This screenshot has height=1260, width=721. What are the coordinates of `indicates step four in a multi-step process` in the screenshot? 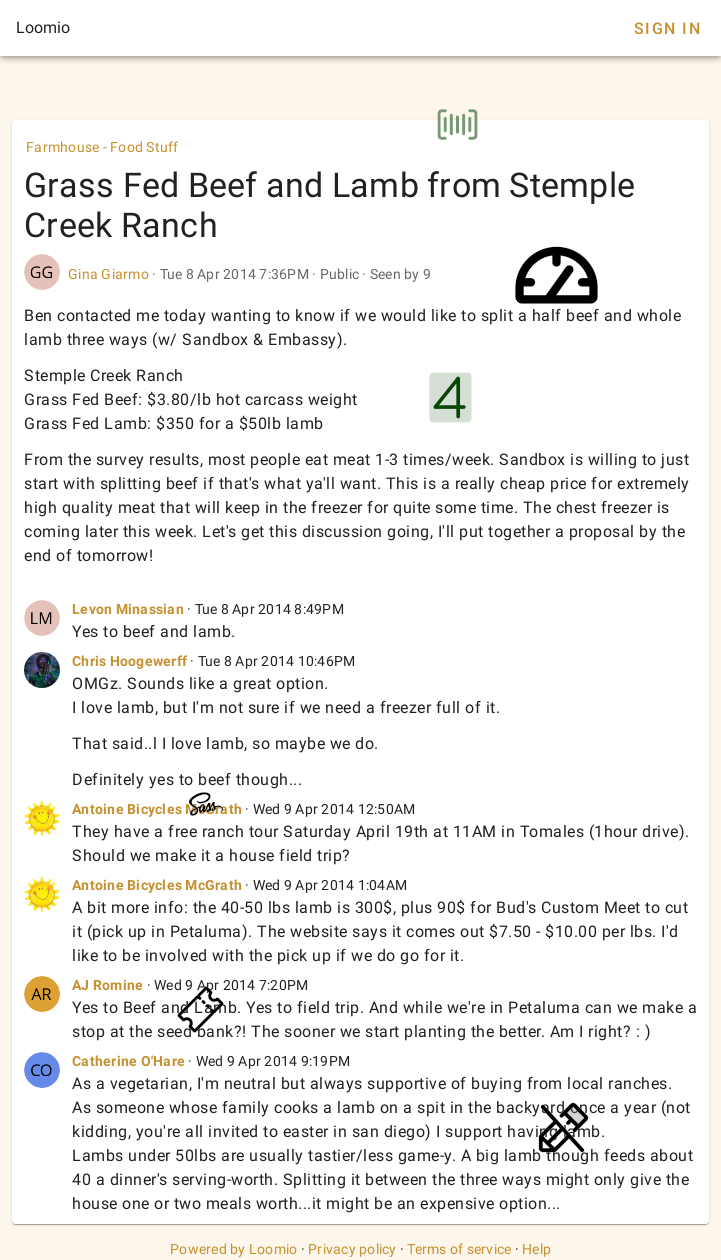 It's located at (450, 397).